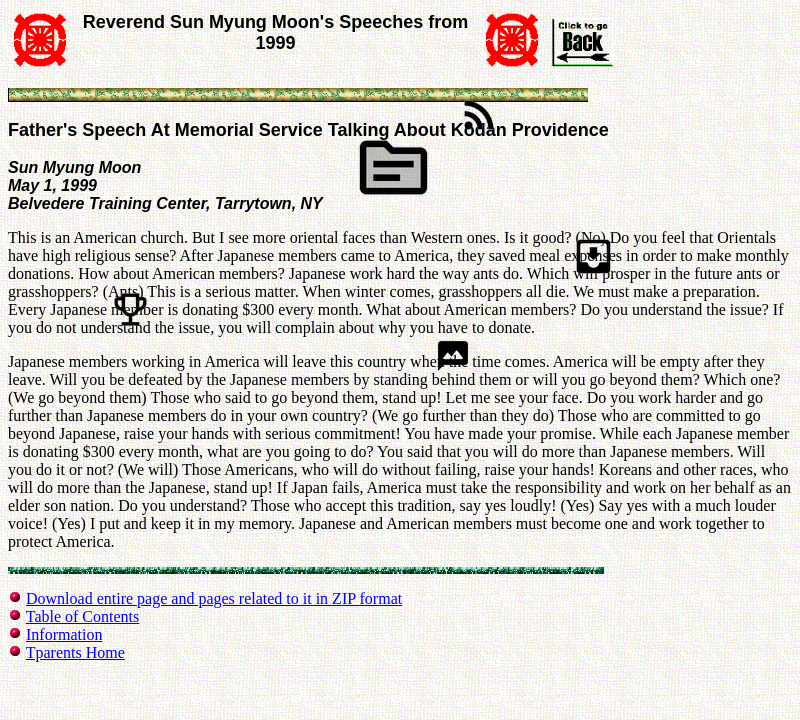 The width and height of the screenshot is (800, 720). What do you see at coordinates (393, 167) in the screenshot?
I see `access source files or documents` at bounding box center [393, 167].